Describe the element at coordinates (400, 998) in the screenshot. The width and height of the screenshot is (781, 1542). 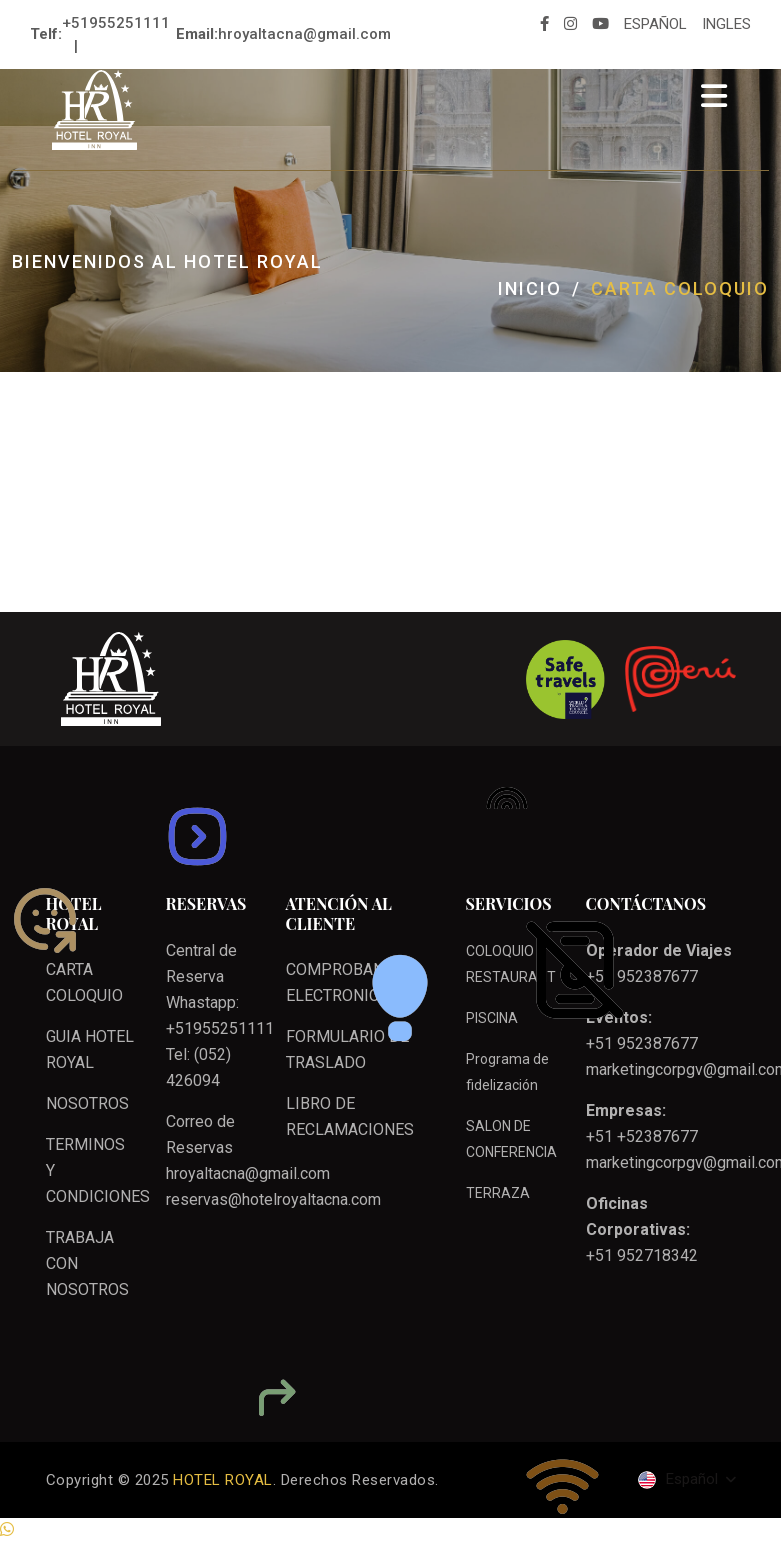
I see `access travel or adventure features` at that location.